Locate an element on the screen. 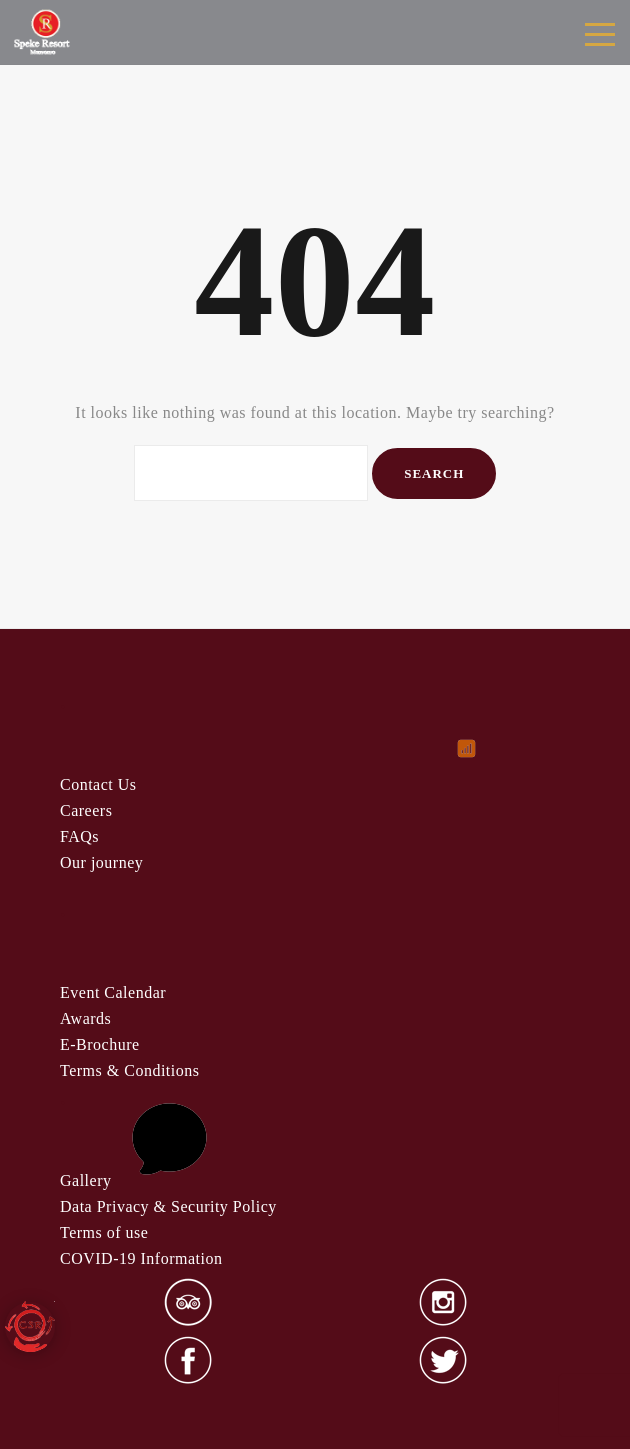 The width and height of the screenshot is (630, 1449). open chat or messaging is located at coordinates (169, 1137).